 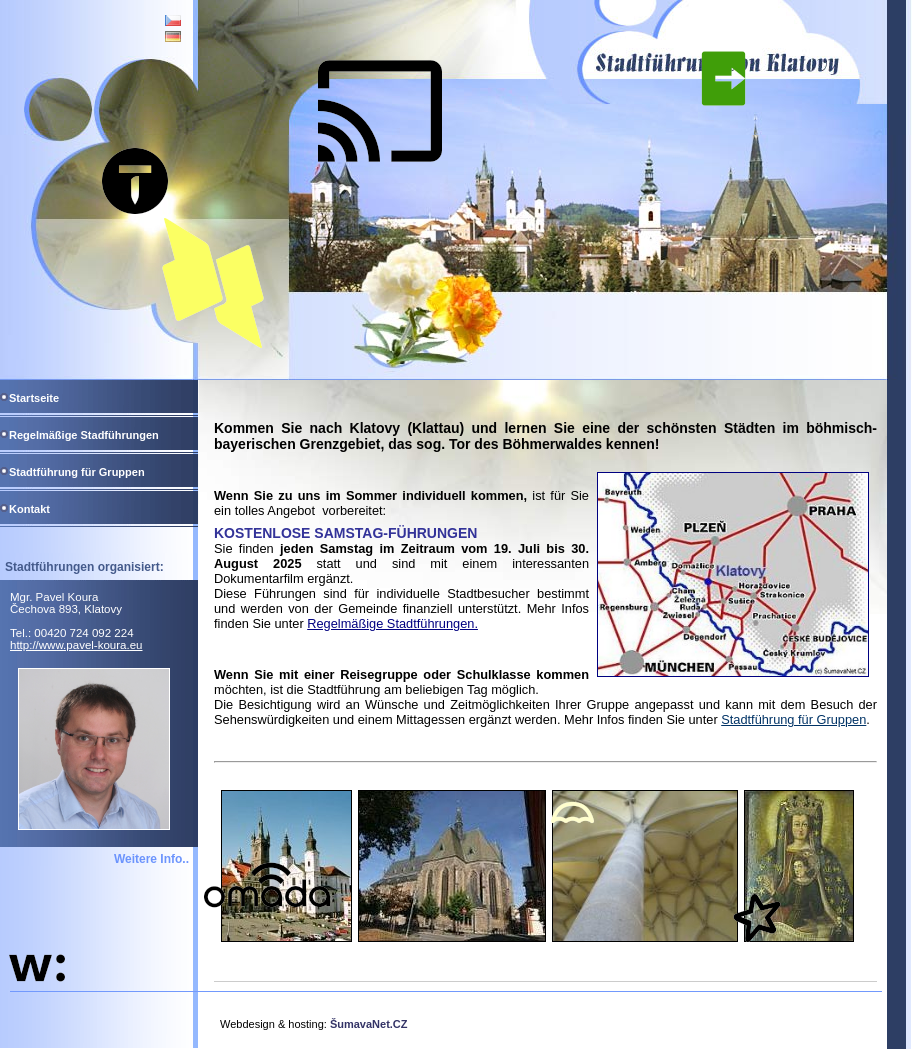 What do you see at coordinates (572, 812) in the screenshot?
I see `open umbrel home server dashboard` at bounding box center [572, 812].